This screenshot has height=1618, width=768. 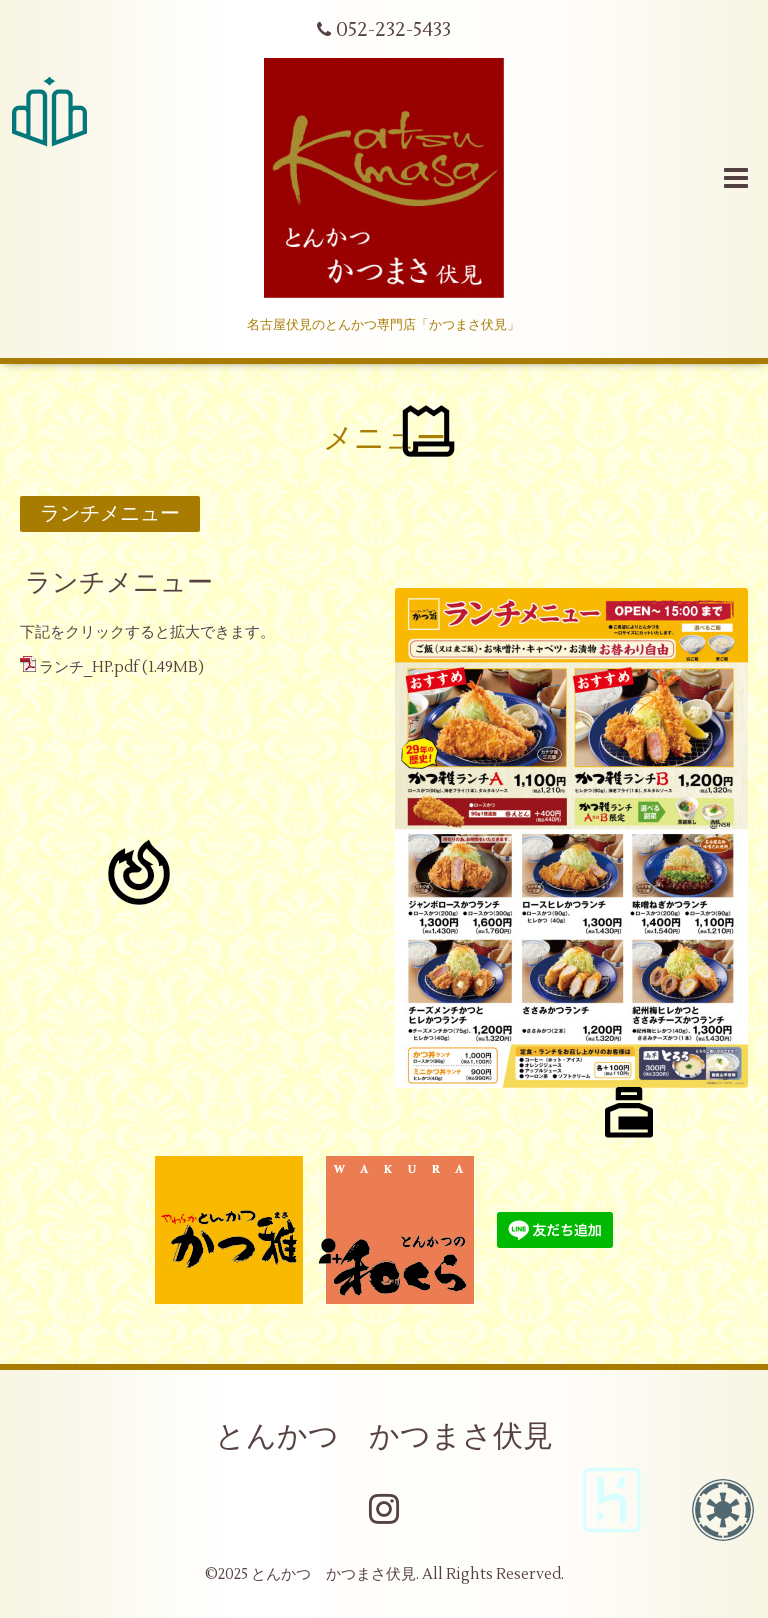 What do you see at coordinates (426, 431) in the screenshot?
I see `view receipt or transaction history` at bounding box center [426, 431].